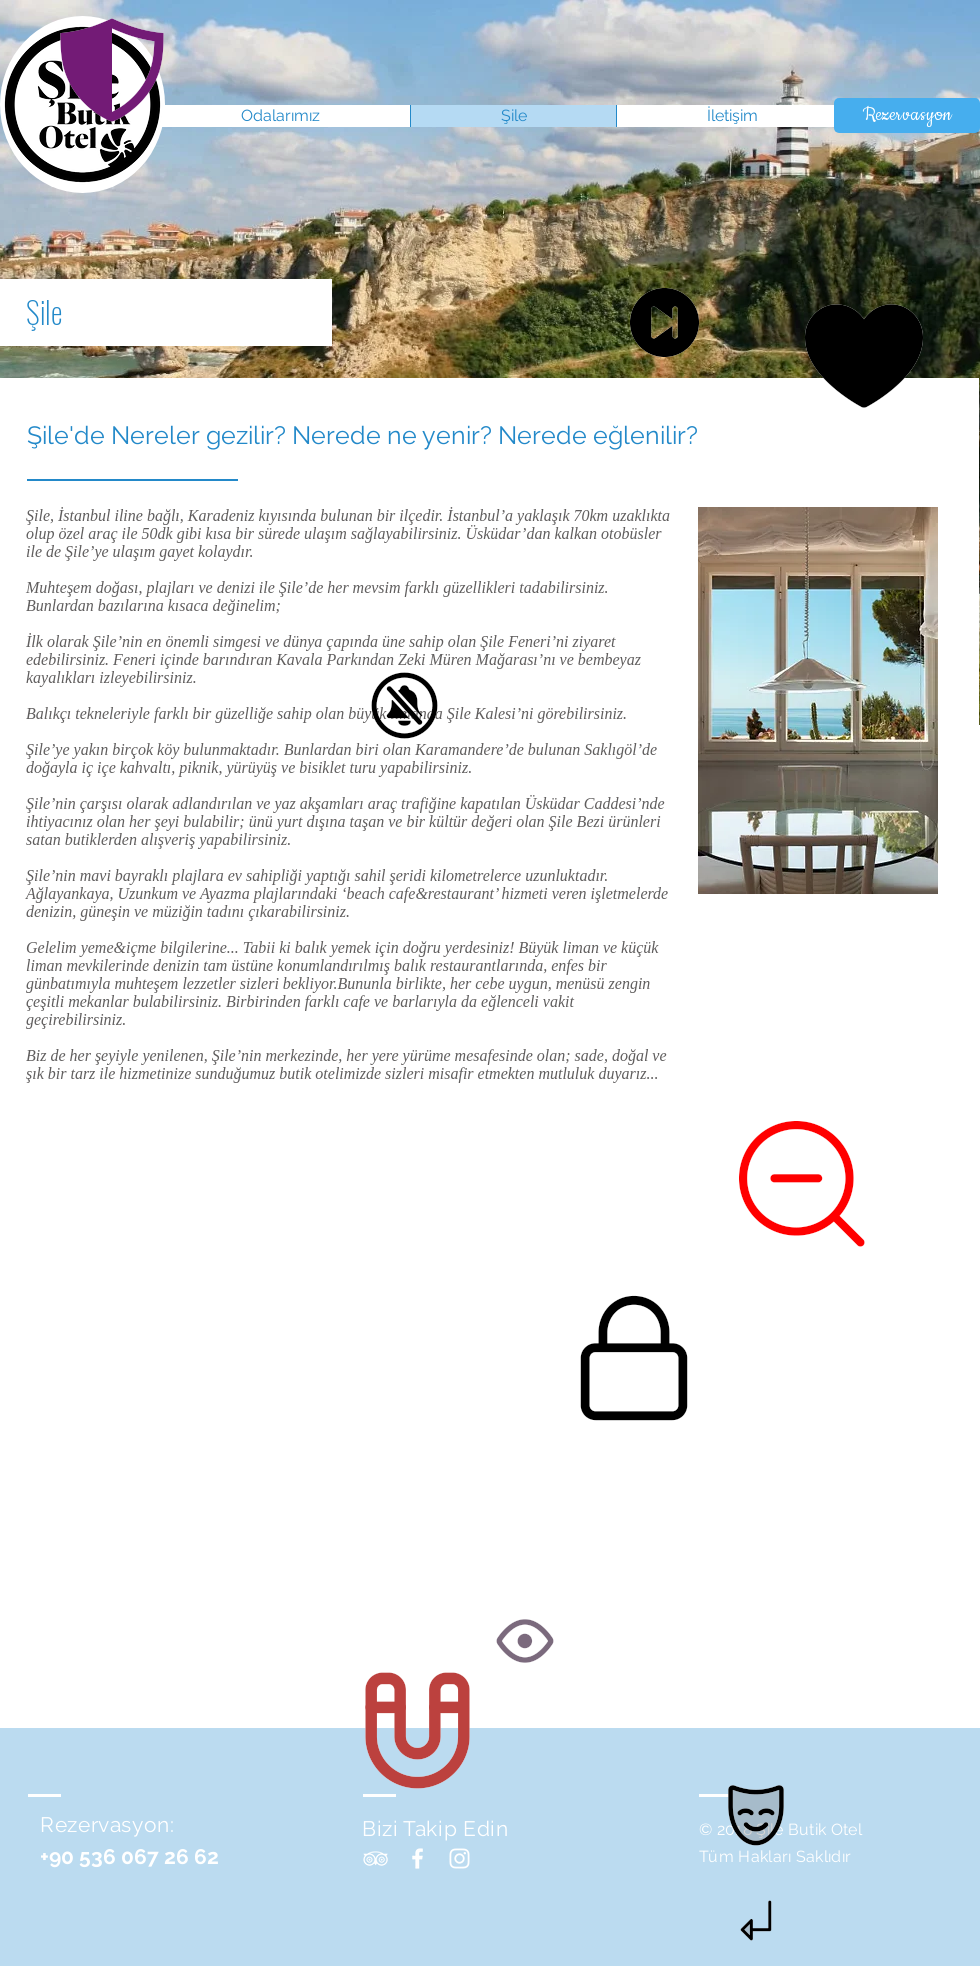 This screenshot has width=980, height=1966. Describe the element at coordinates (664, 322) in the screenshot. I see `skip to the next track` at that location.